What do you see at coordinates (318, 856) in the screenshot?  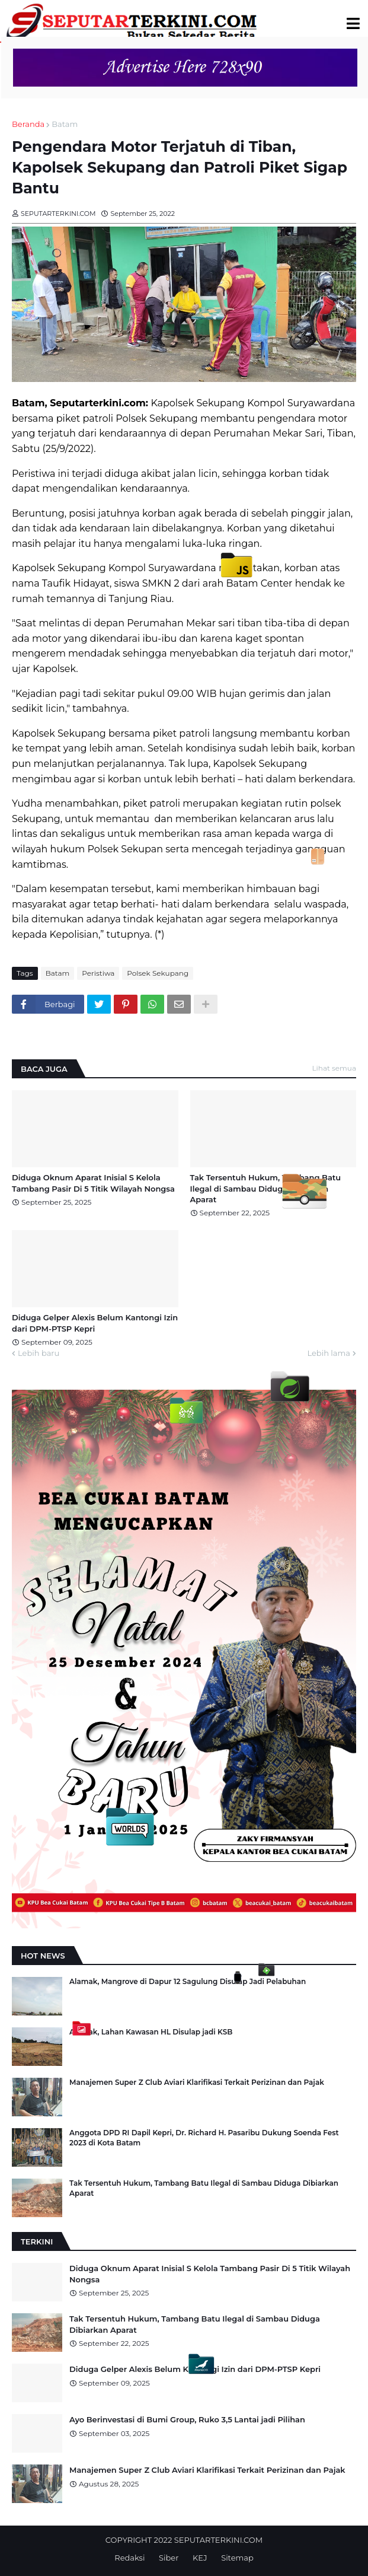 I see `compressed archive file` at bounding box center [318, 856].